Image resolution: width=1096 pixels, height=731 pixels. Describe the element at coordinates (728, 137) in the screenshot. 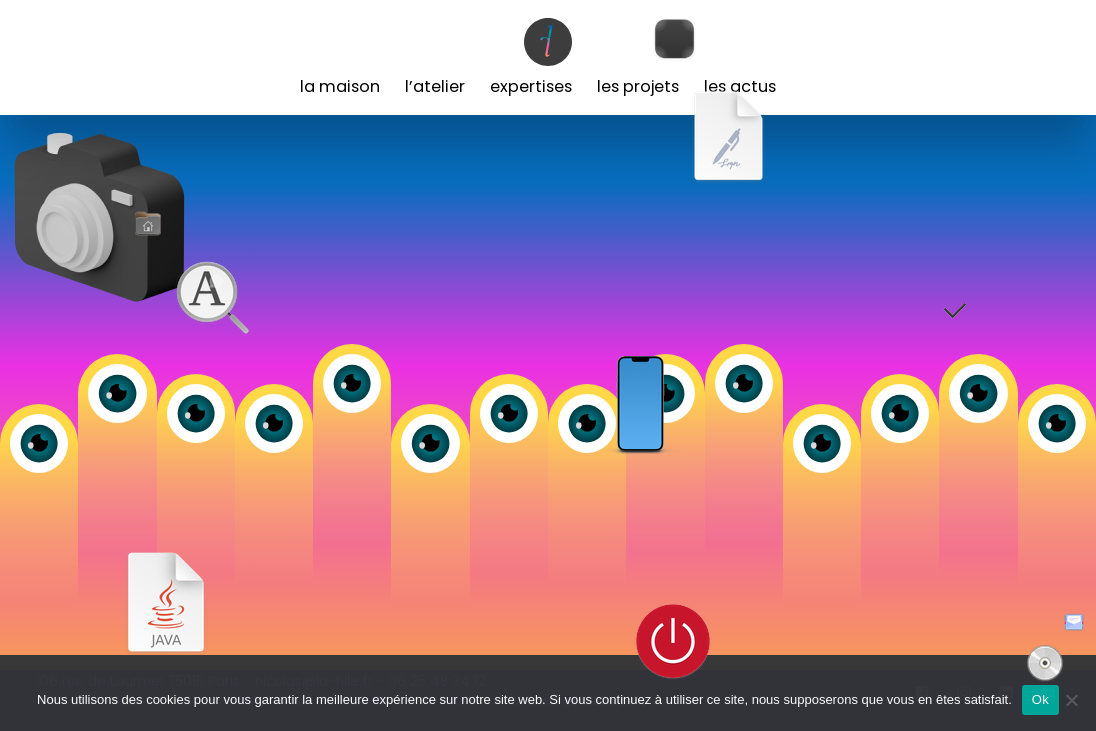

I see `a PGP signature file used to verify authenticity` at that location.